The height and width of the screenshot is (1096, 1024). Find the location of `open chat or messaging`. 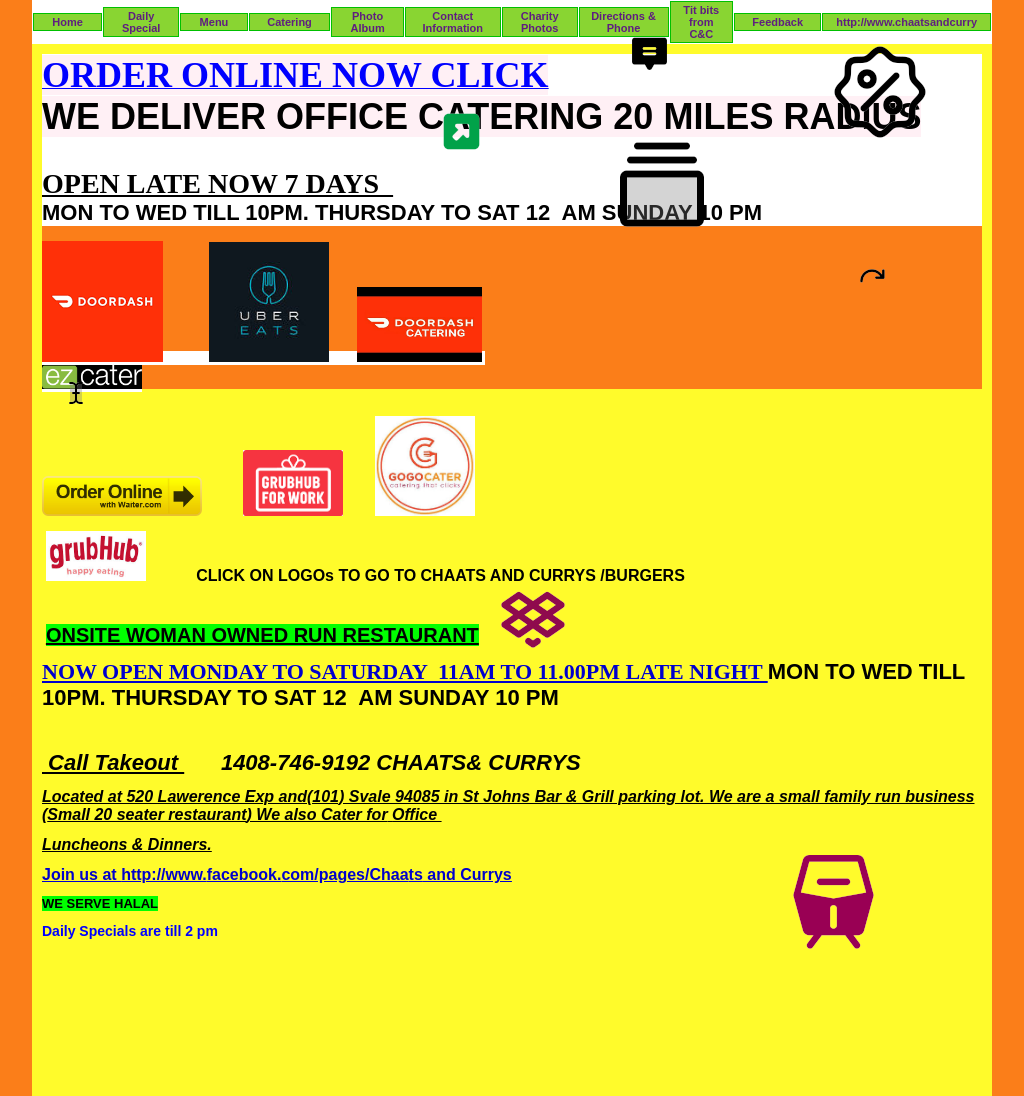

open chat or messaging is located at coordinates (649, 52).